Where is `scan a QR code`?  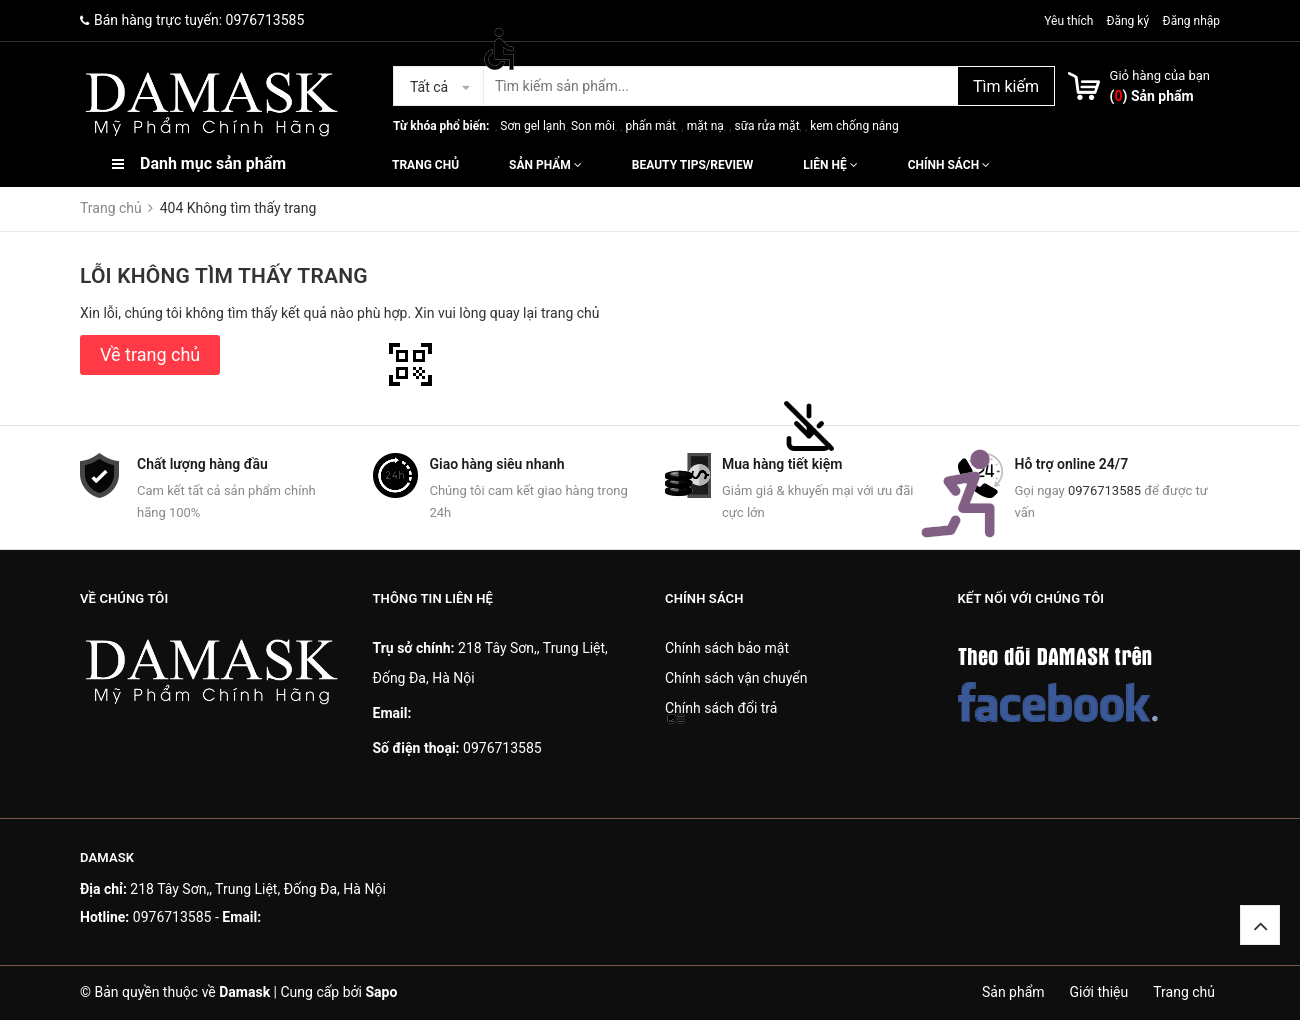
scan a QR code is located at coordinates (410, 364).